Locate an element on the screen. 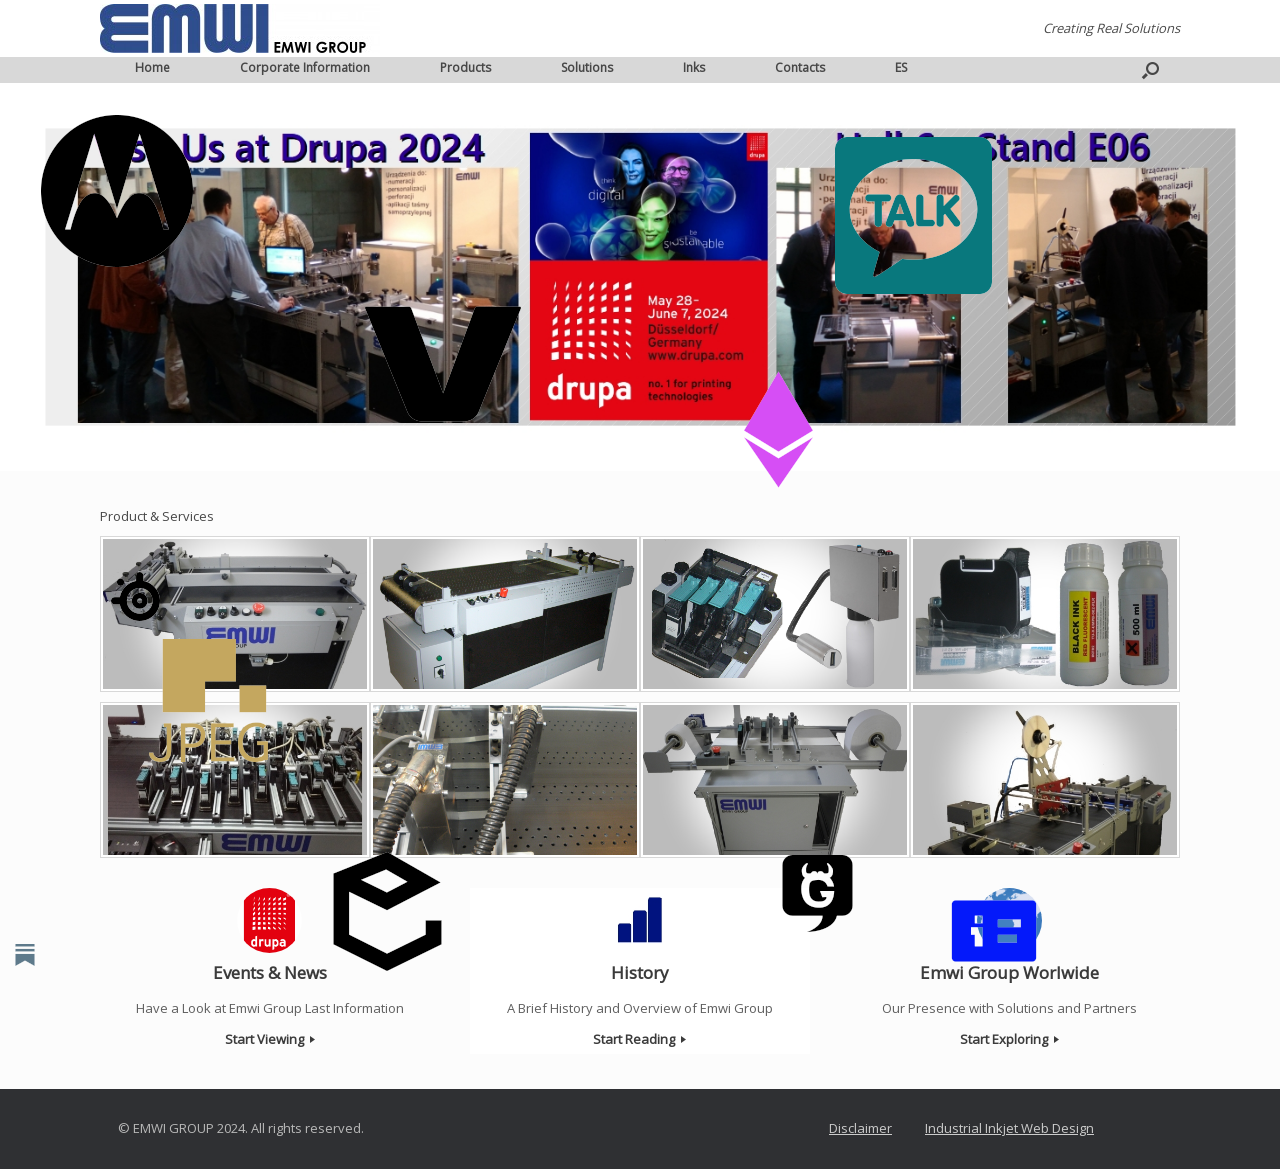 This screenshot has width=1280, height=1169. view contact or business card details is located at coordinates (994, 931).